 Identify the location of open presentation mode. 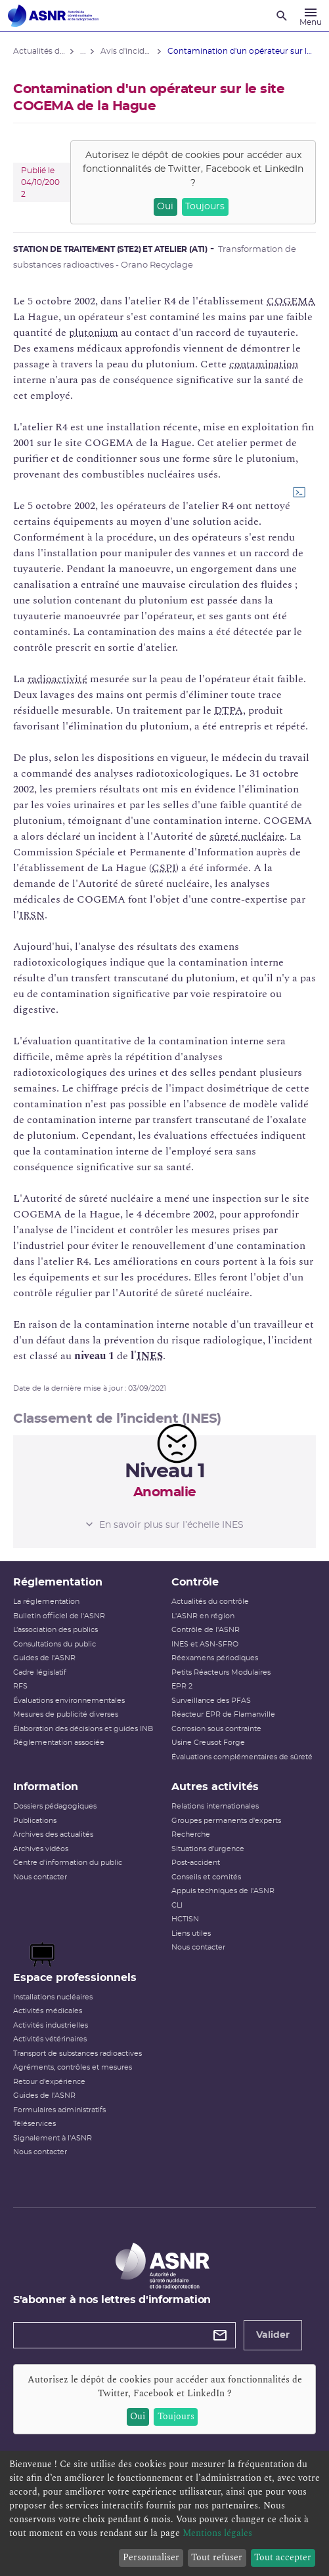
(42, 1954).